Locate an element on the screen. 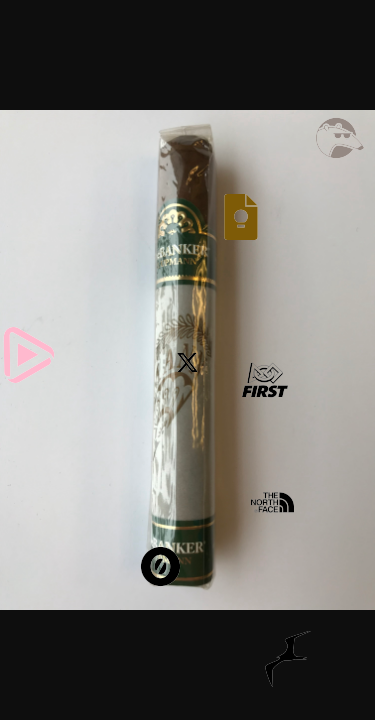 Image resolution: width=375 pixels, height=720 pixels. open Qodo AI code assistant is located at coordinates (340, 138).